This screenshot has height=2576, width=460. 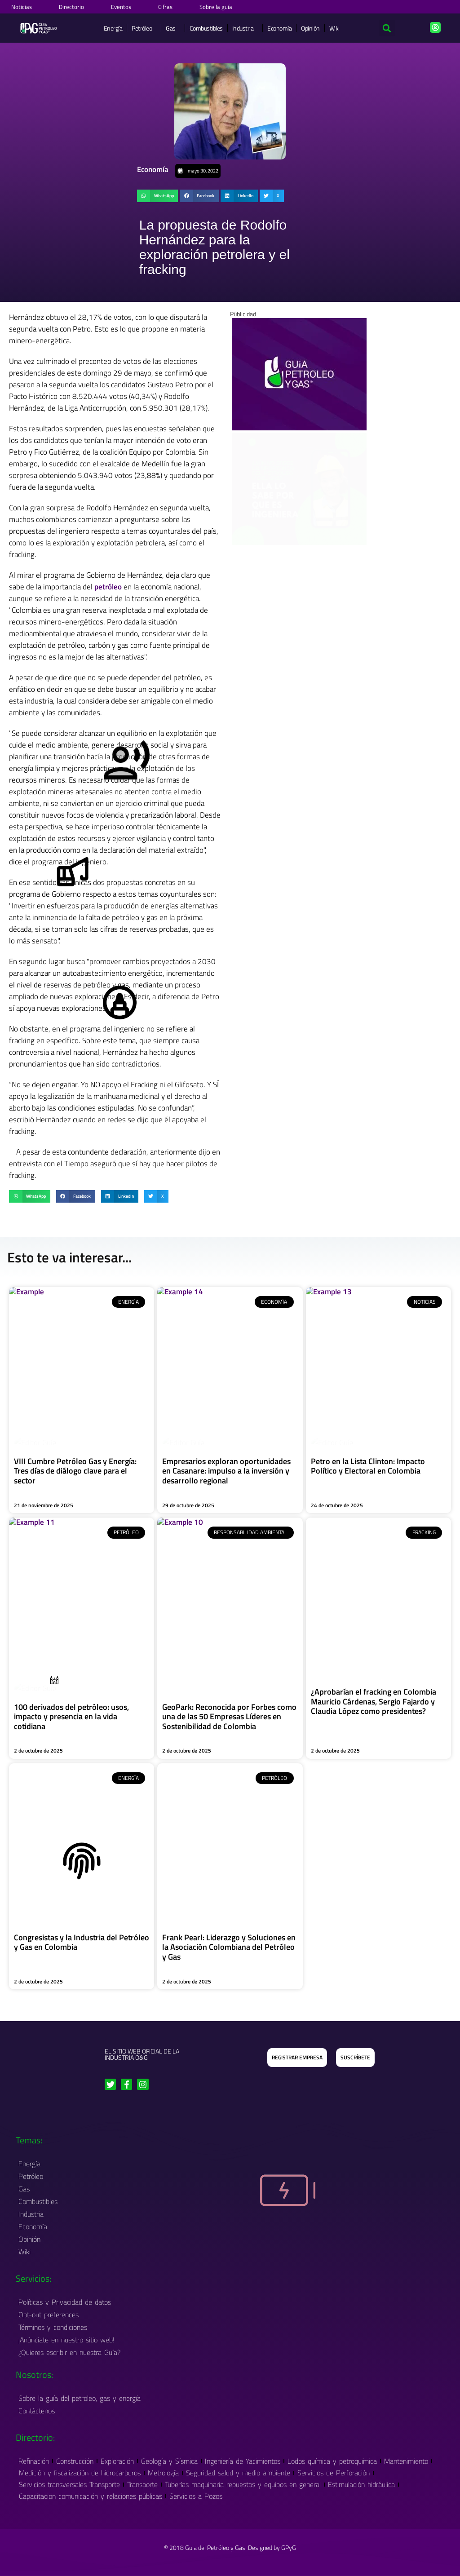 What do you see at coordinates (287, 2190) in the screenshot?
I see `indicates device is currently charging` at bounding box center [287, 2190].